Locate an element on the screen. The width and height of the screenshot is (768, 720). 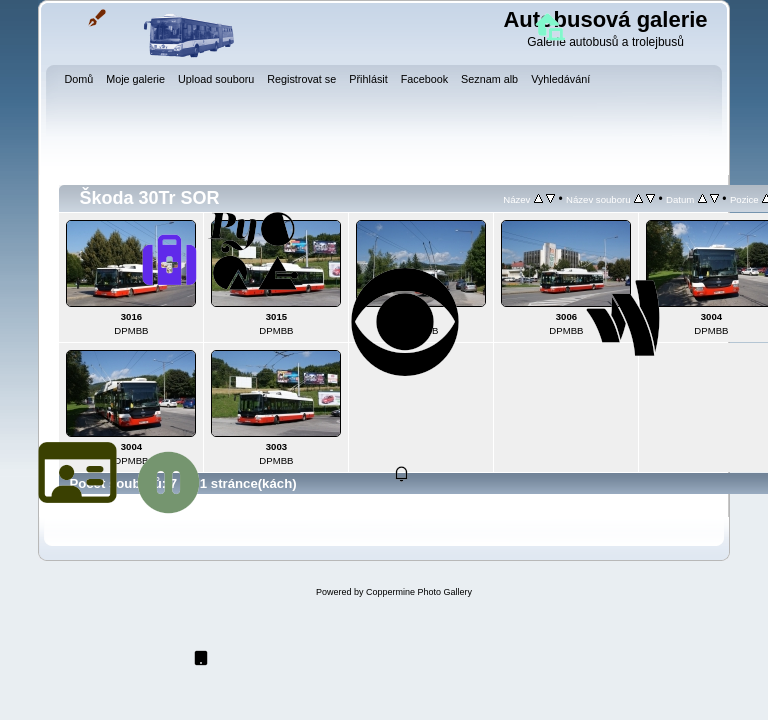
view notifications is located at coordinates (401, 473).